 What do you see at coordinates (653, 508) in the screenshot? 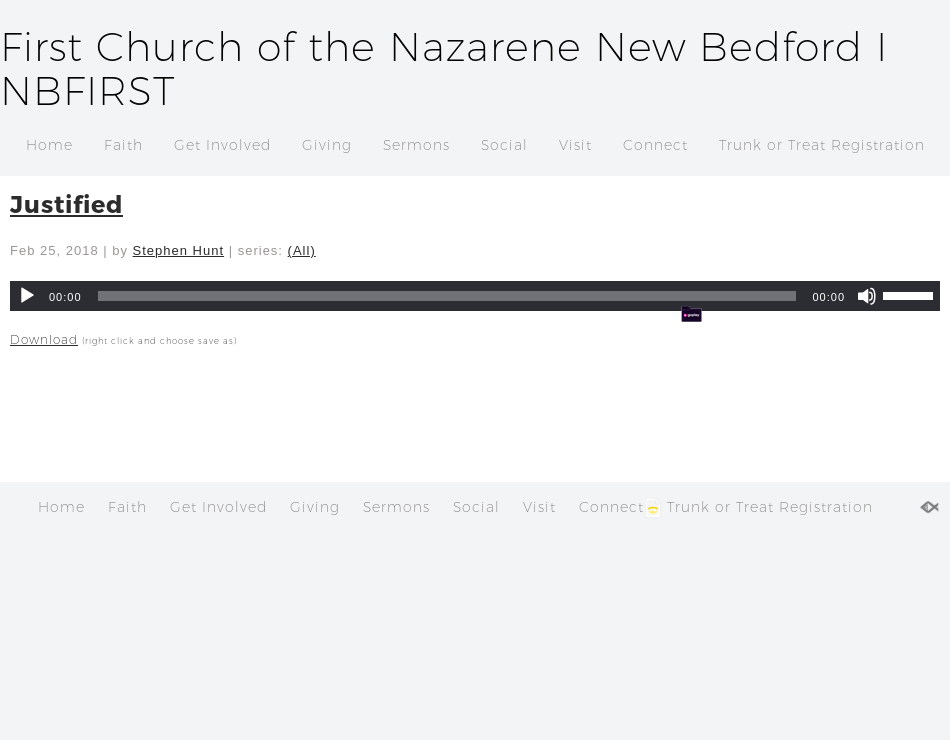
I see `a nim programming language source file` at bounding box center [653, 508].